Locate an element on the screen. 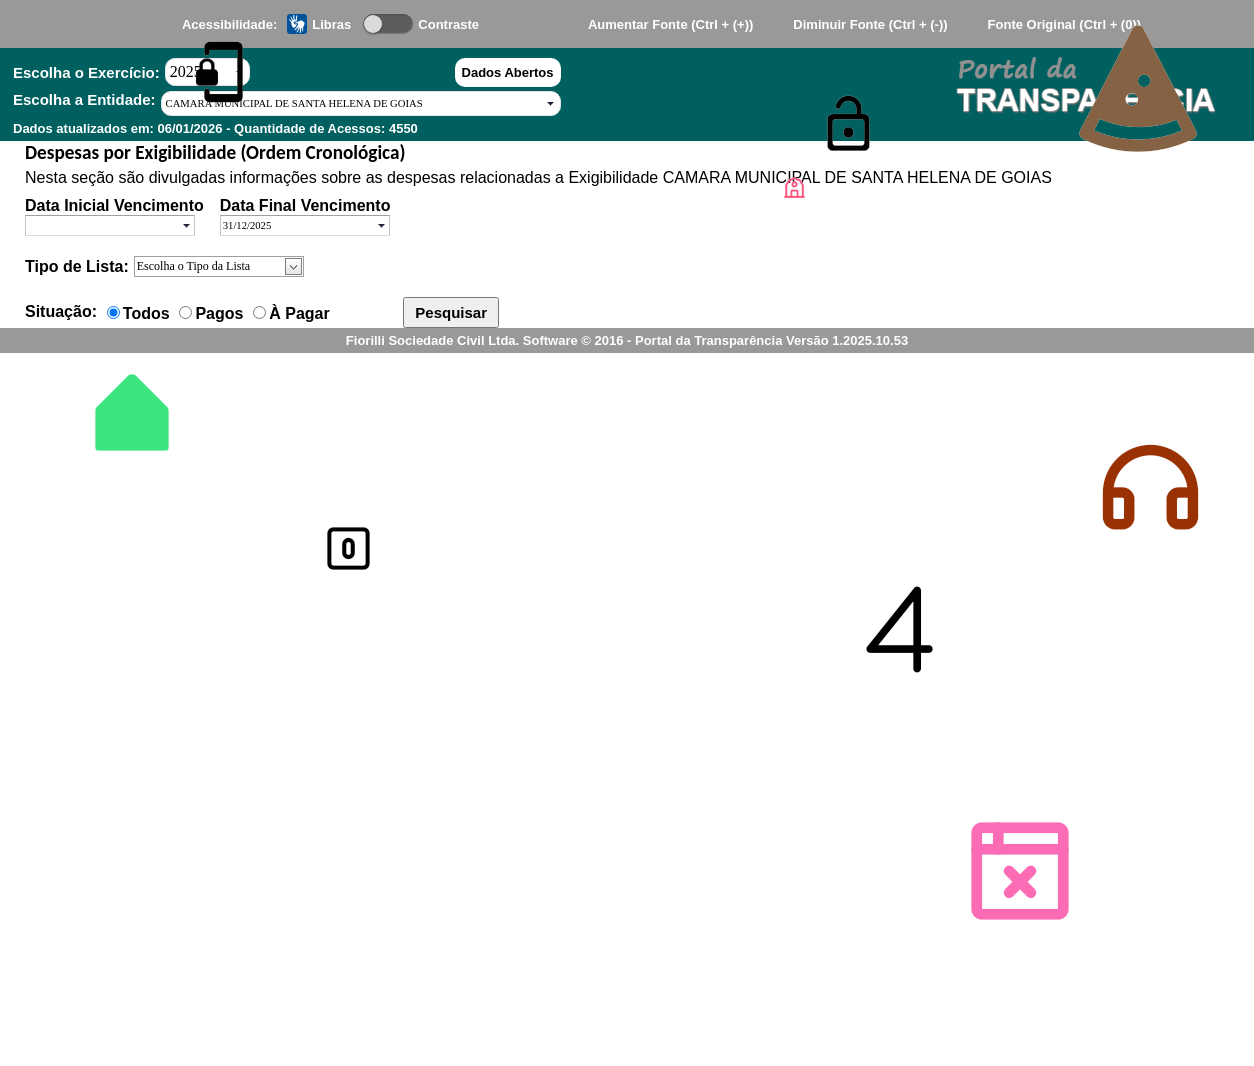 The width and height of the screenshot is (1254, 1066). view cottage or cabin rental listings is located at coordinates (794, 187).